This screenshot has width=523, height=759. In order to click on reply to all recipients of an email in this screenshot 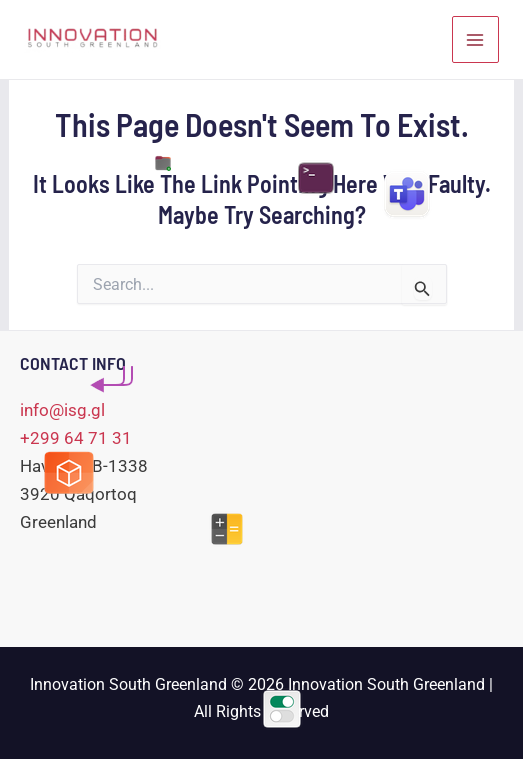, I will do `click(111, 376)`.